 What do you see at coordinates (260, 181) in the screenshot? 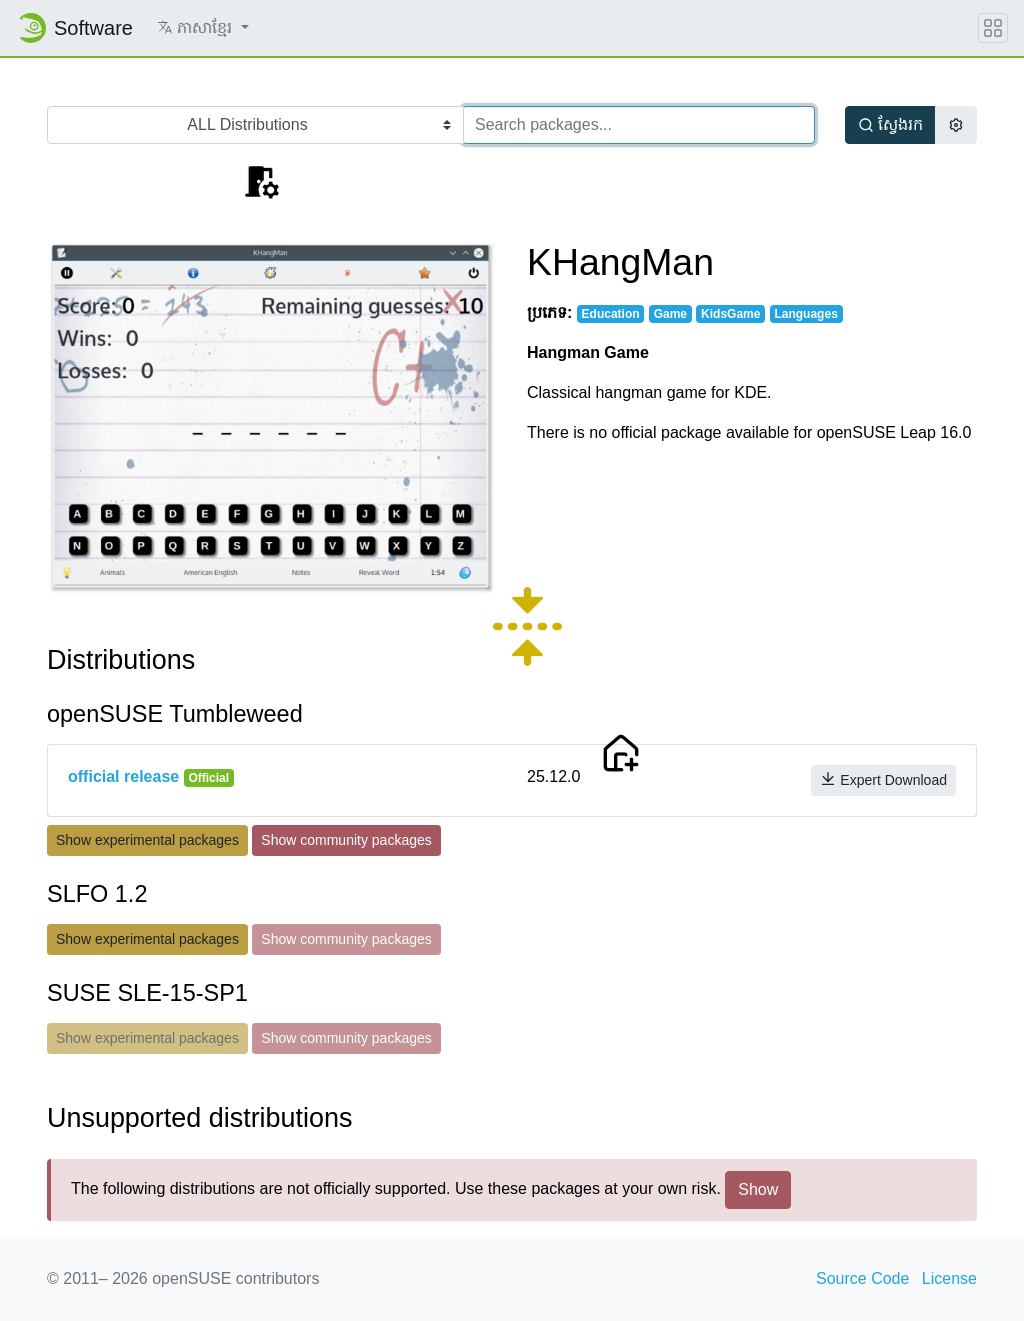
I see `adjust room or space settings` at bounding box center [260, 181].